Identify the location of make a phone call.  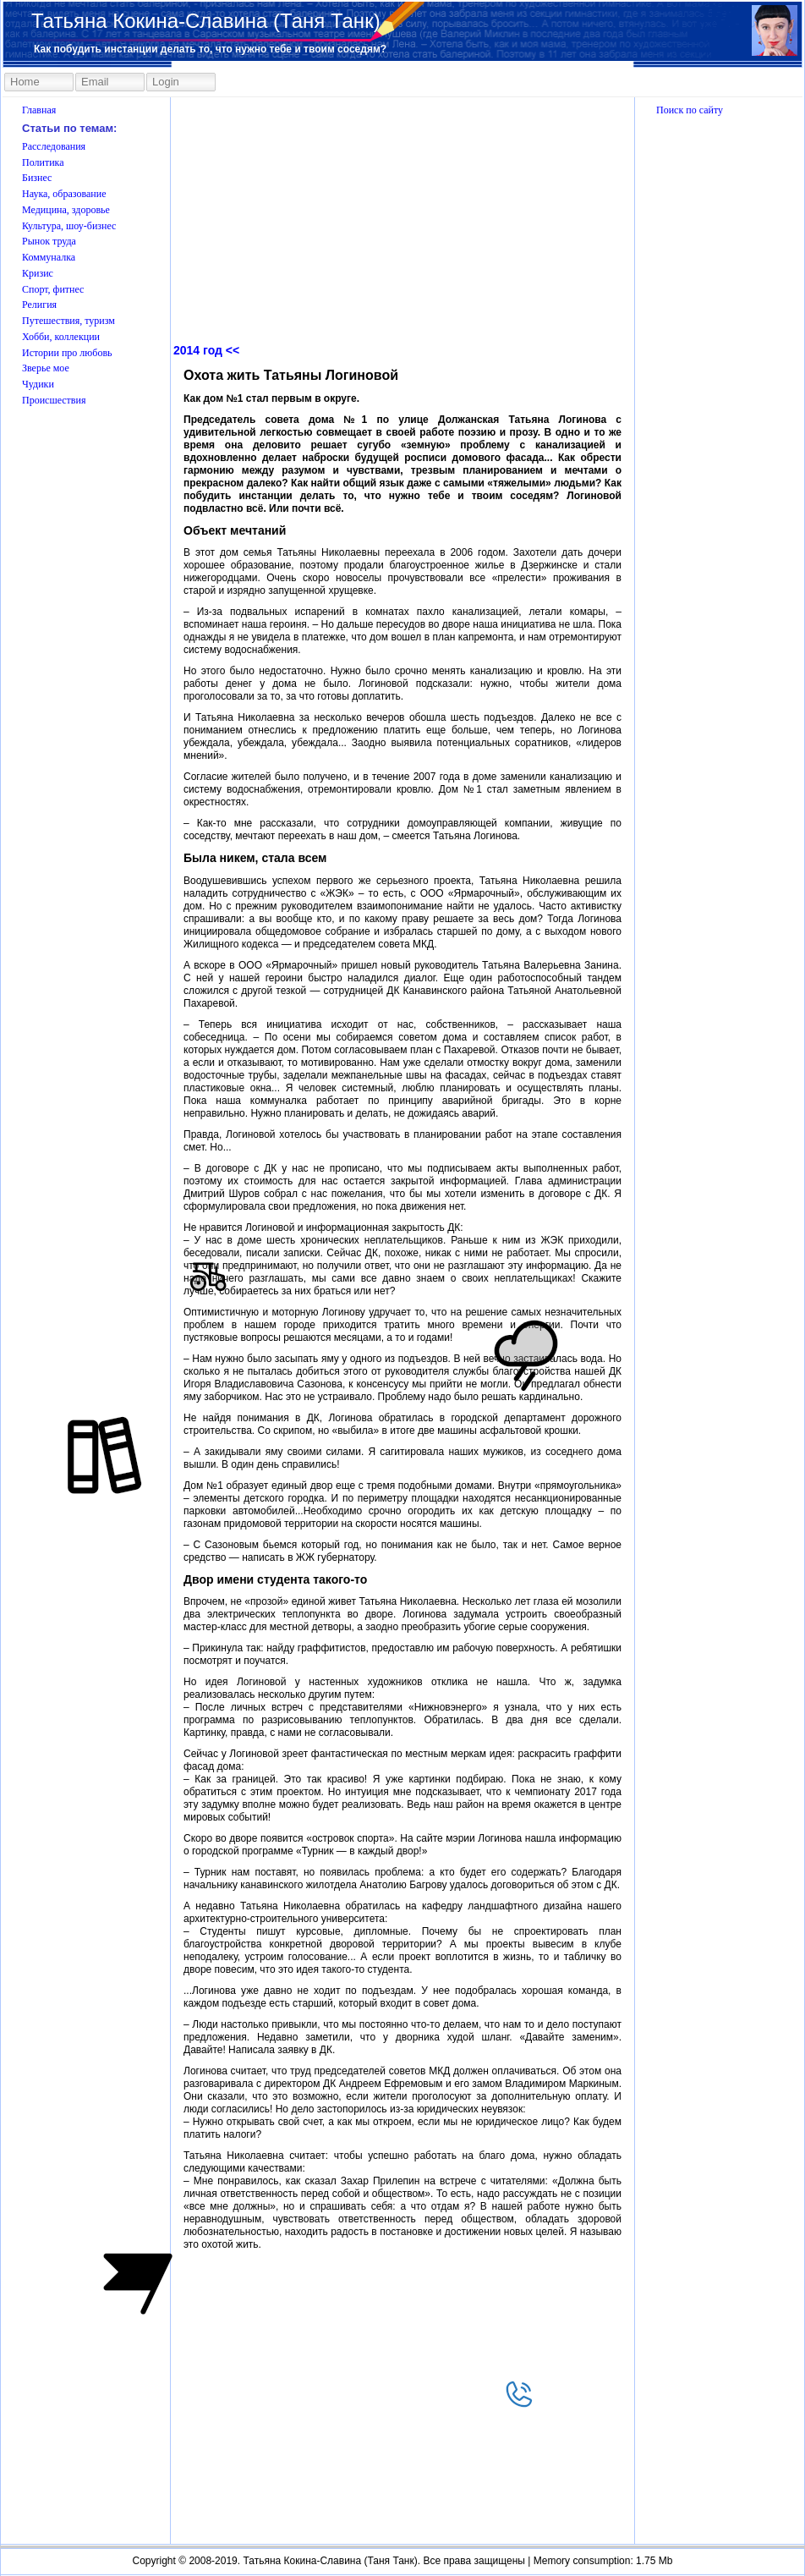
(519, 2393).